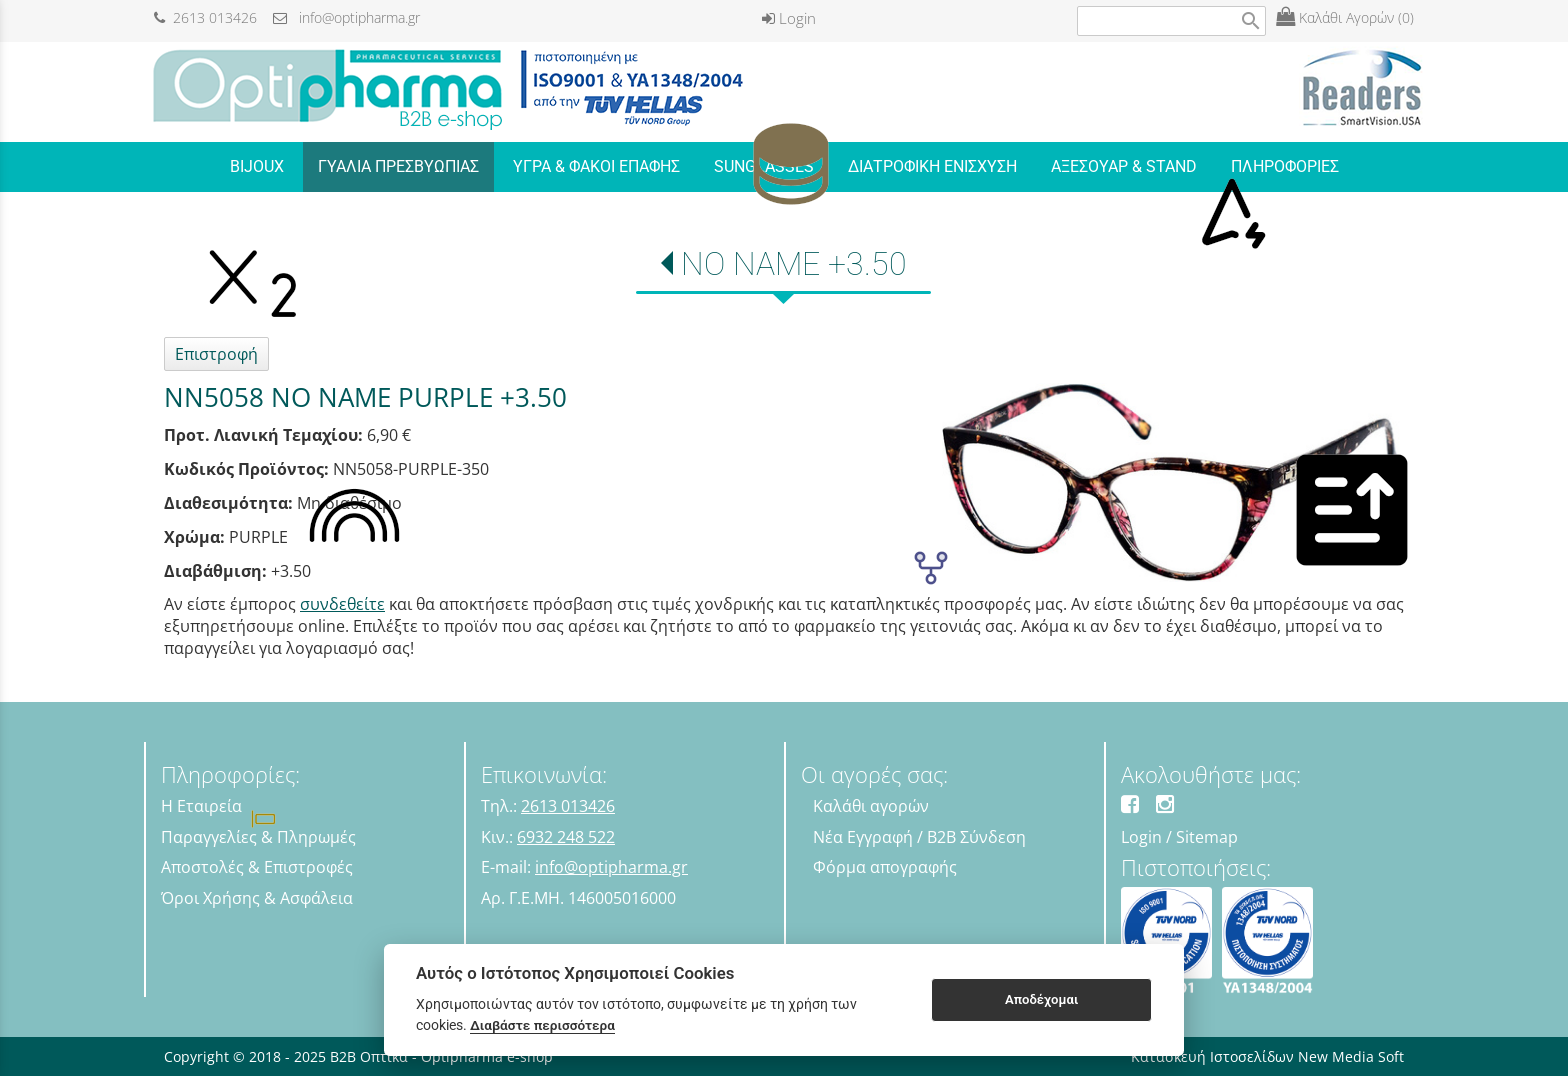 The height and width of the screenshot is (1076, 1568). Describe the element at coordinates (931, 568) in the screenshot. I see `create a new branch in version control` at that location.